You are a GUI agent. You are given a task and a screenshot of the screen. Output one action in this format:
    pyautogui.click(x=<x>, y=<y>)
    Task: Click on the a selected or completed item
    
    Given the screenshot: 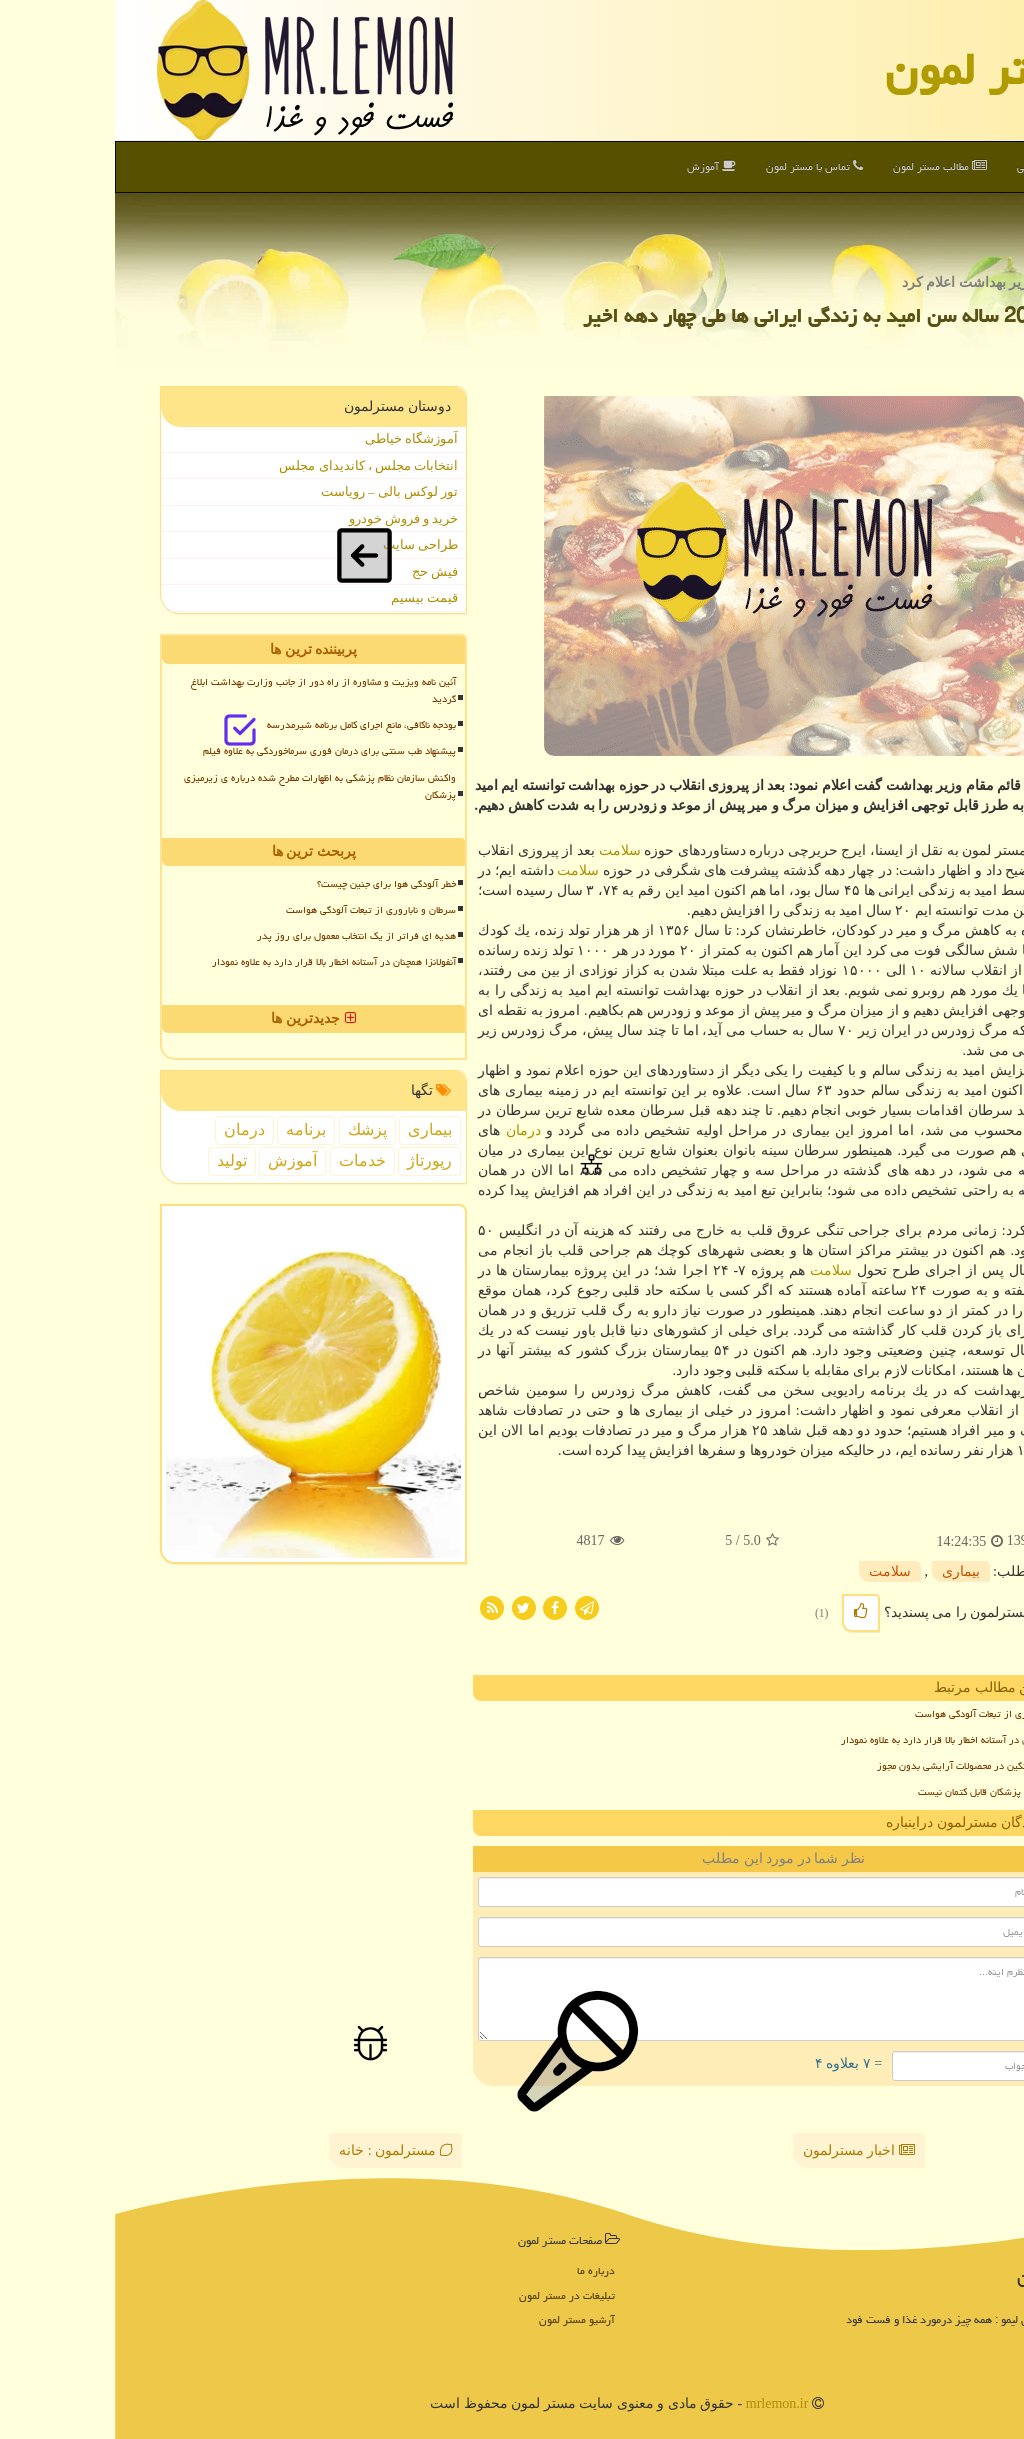 What is the action you would take?
    pyautogui.click(x=240, y=730)
    